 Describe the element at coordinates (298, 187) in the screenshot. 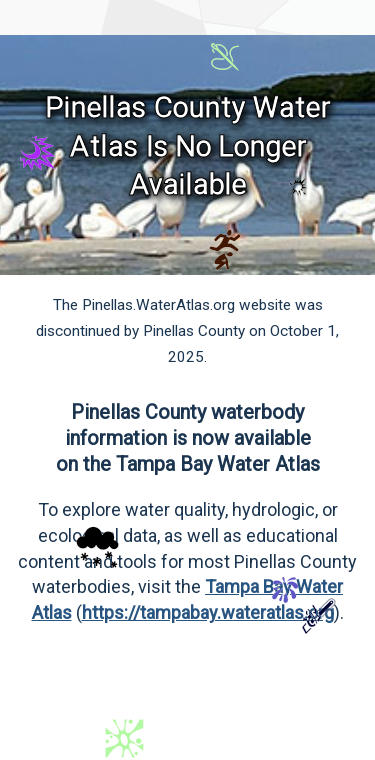

I see `indicates an eclipse or celestial event in a game` at that location.